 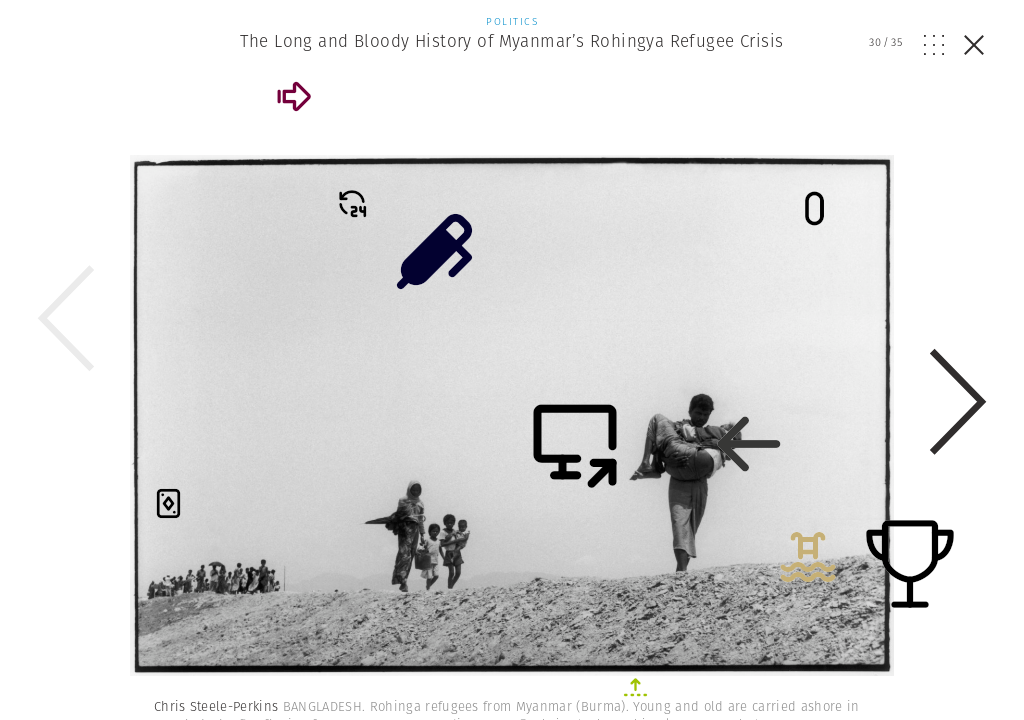 I want to click on share your screen with others, so click(x=575, y=442).